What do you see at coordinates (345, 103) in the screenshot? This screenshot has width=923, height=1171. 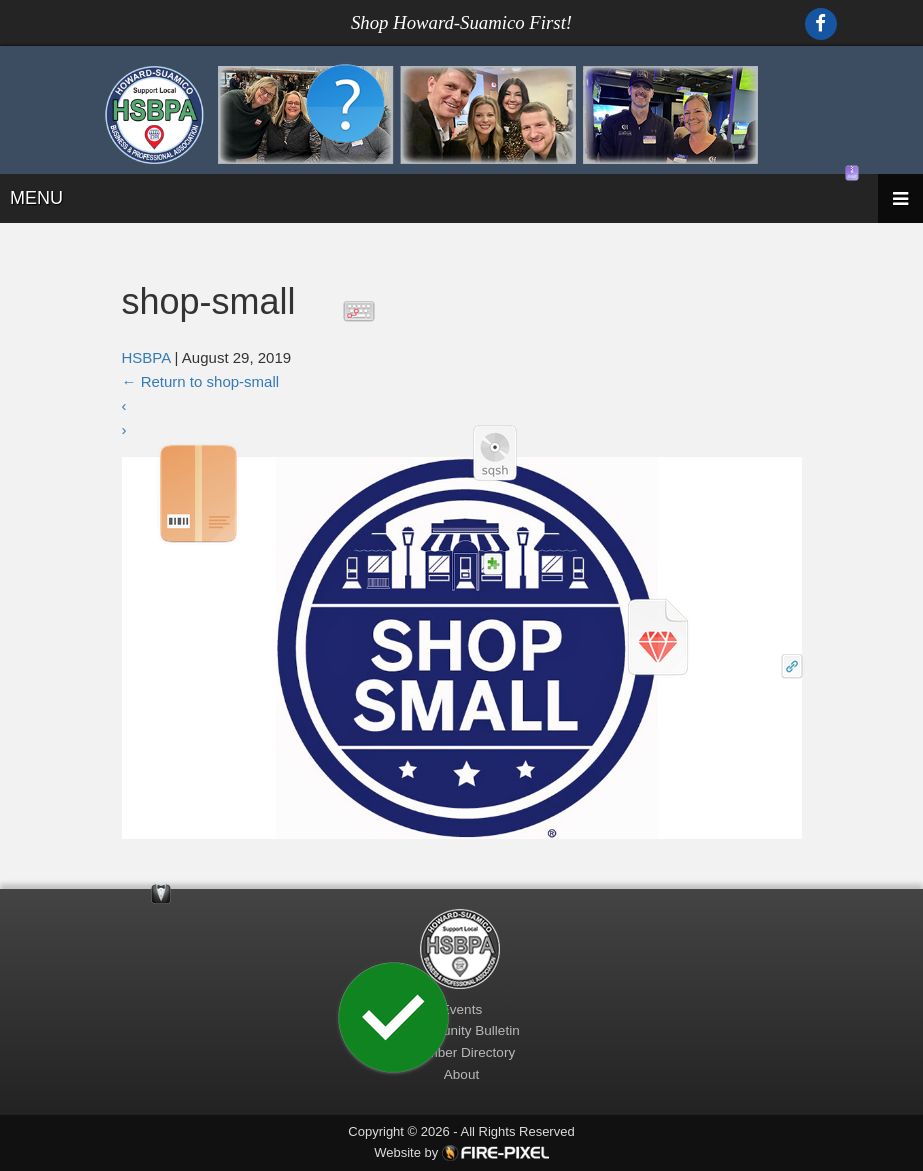 I see `open the help or support center` at bounding box center [345, 103].